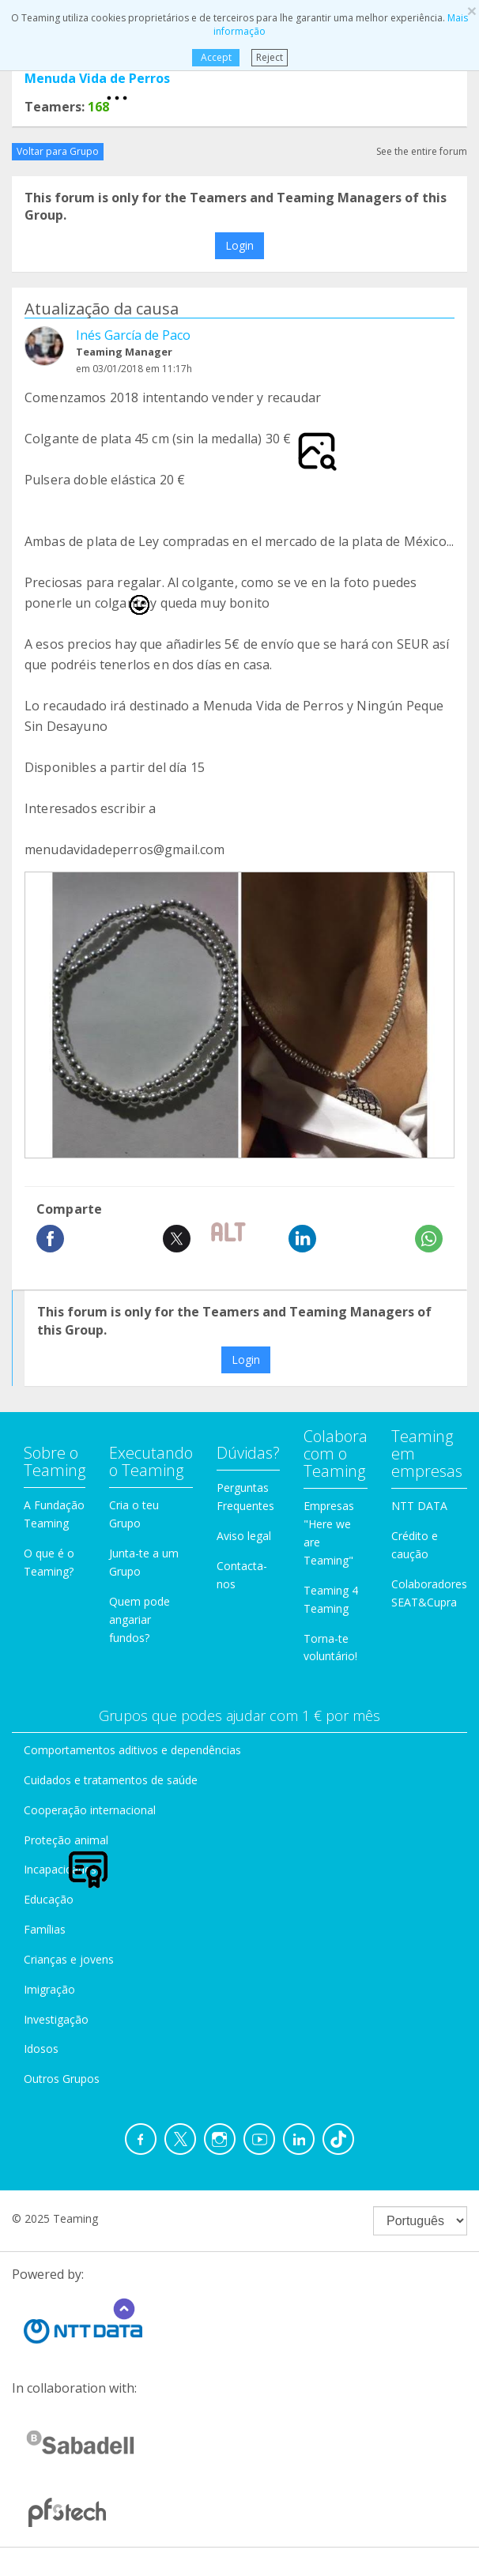  I want to click on open more options menu, so click(117, 98).